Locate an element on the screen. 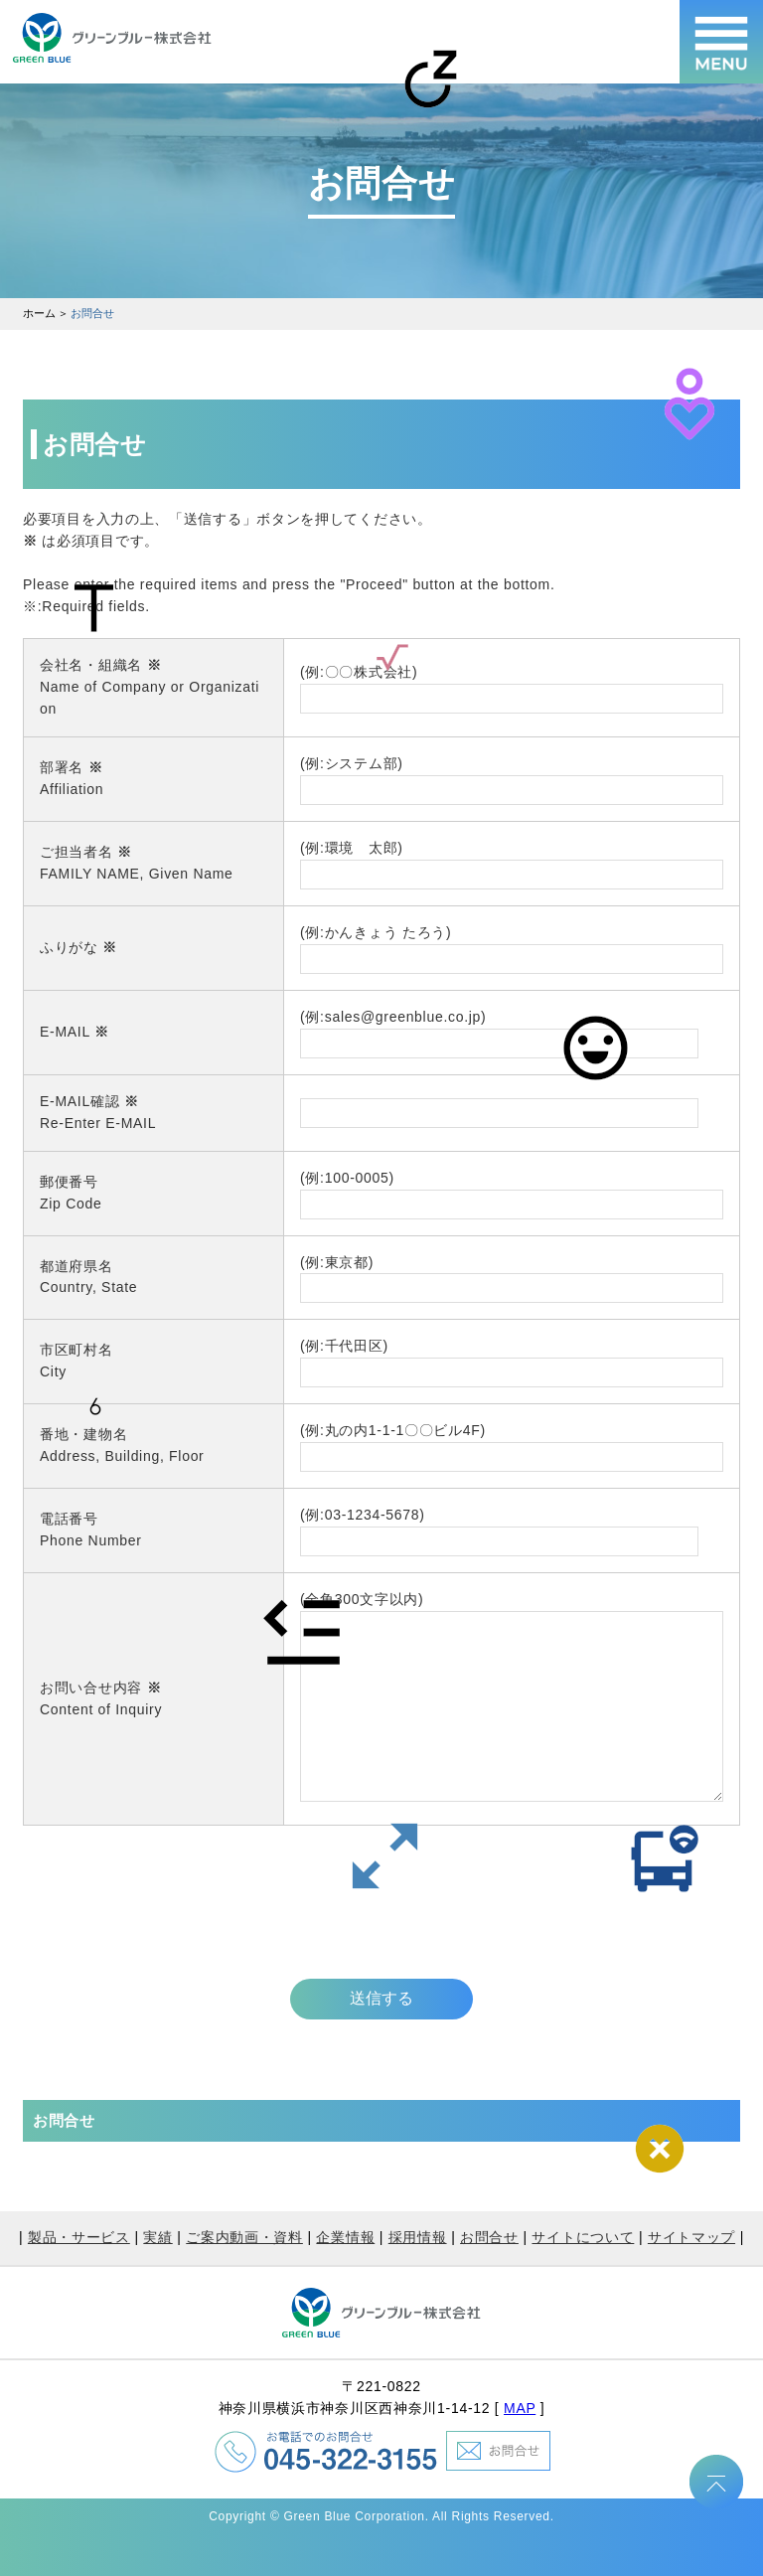  indicates item number 6 in a list or sequence is located at coordinates (95, 1406).